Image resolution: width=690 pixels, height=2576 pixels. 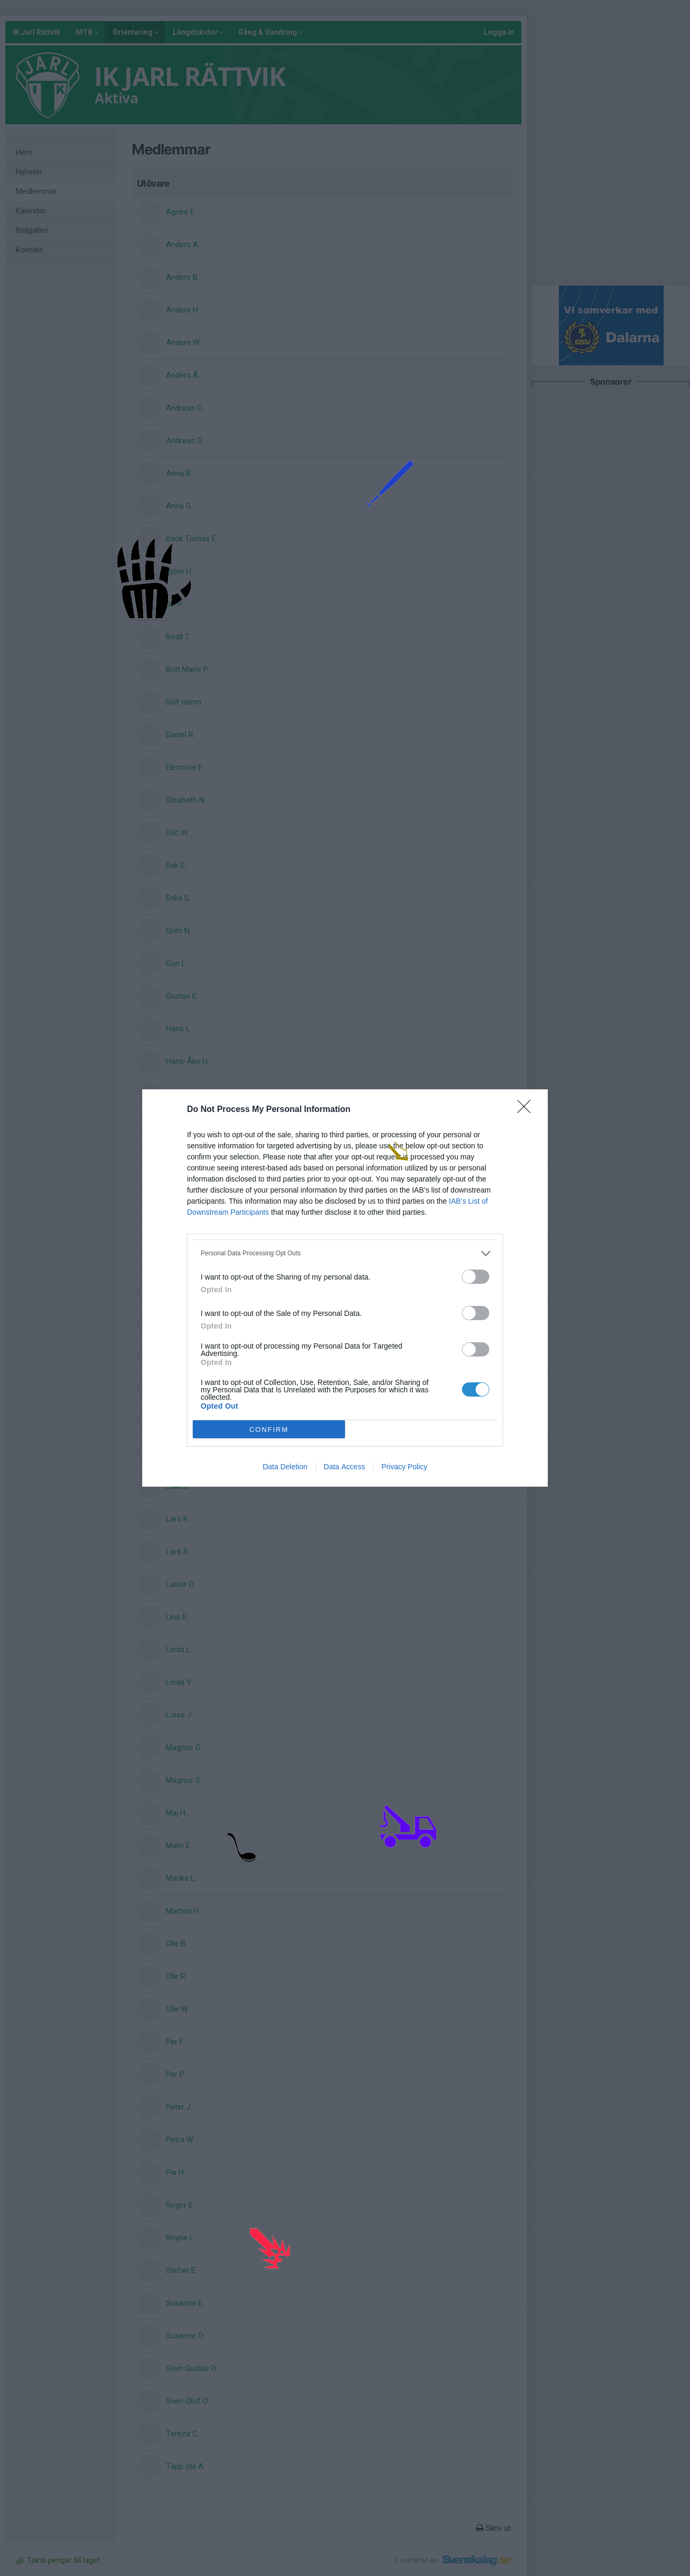 What do you see at coordinates (150, 578) in the screenshot?
I see `robotic or mechanical hand ability in a game` at bounding box center [150, 578].